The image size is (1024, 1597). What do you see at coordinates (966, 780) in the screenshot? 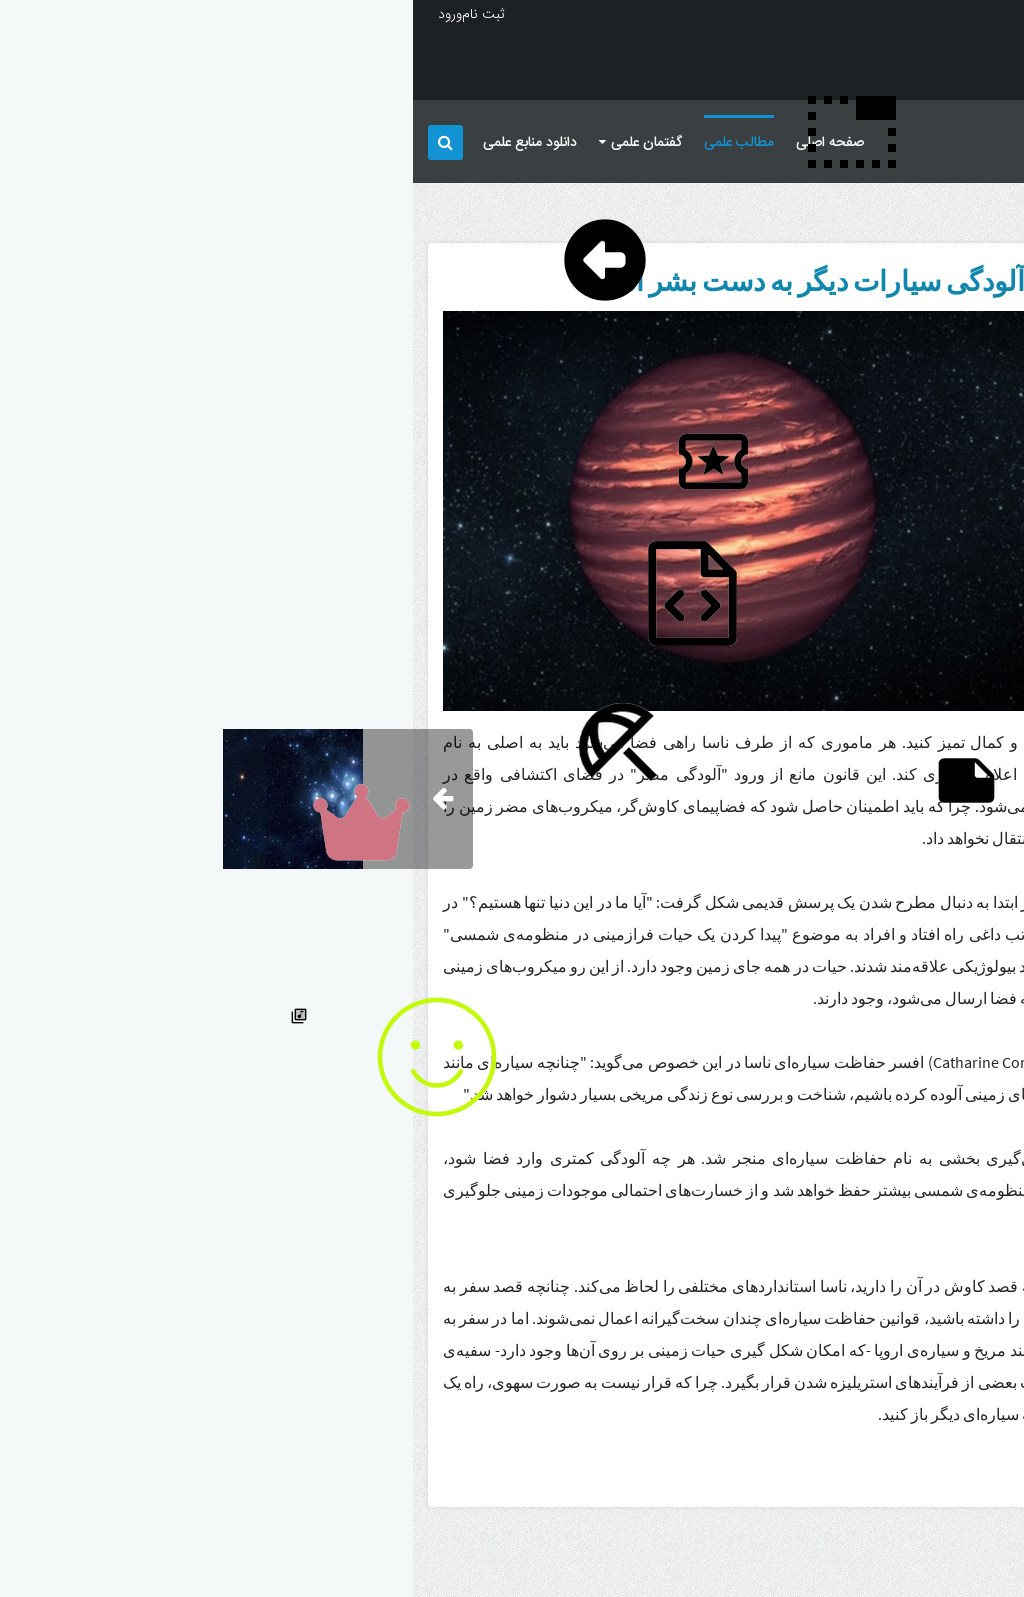
I see `create a new note` at bounding box center [966, 780].